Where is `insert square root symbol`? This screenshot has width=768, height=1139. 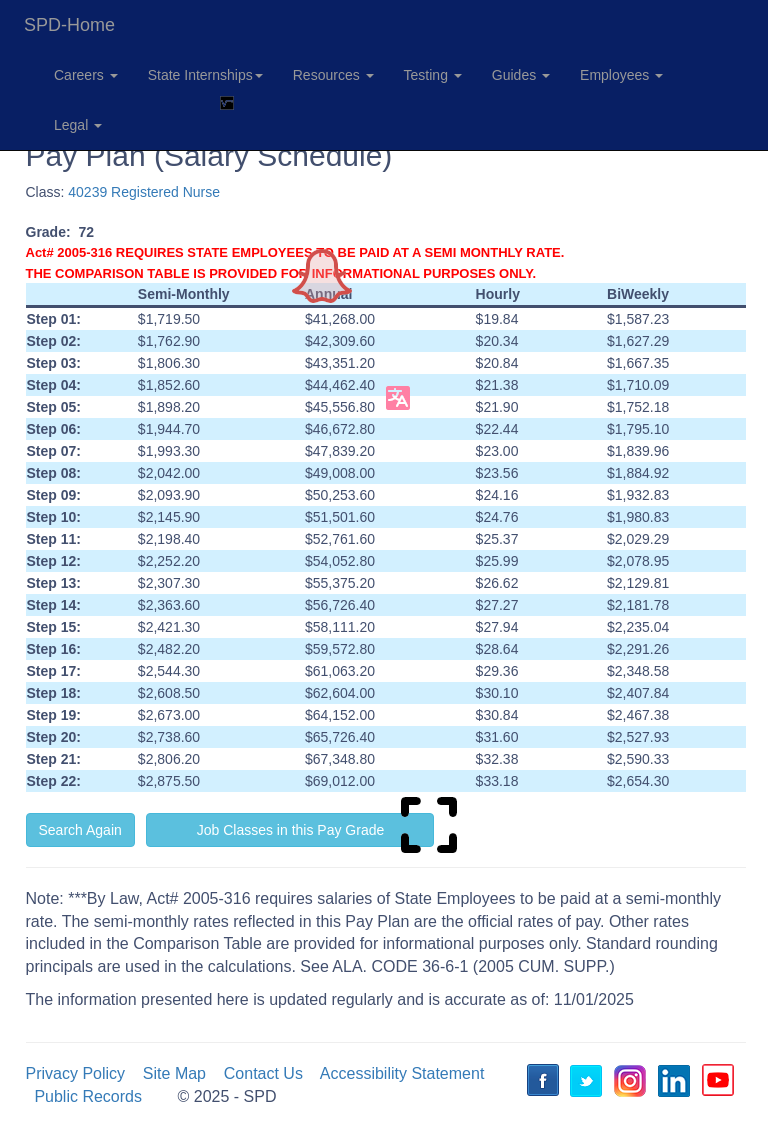
insert square root symbol is located at coordinates (227, 103).